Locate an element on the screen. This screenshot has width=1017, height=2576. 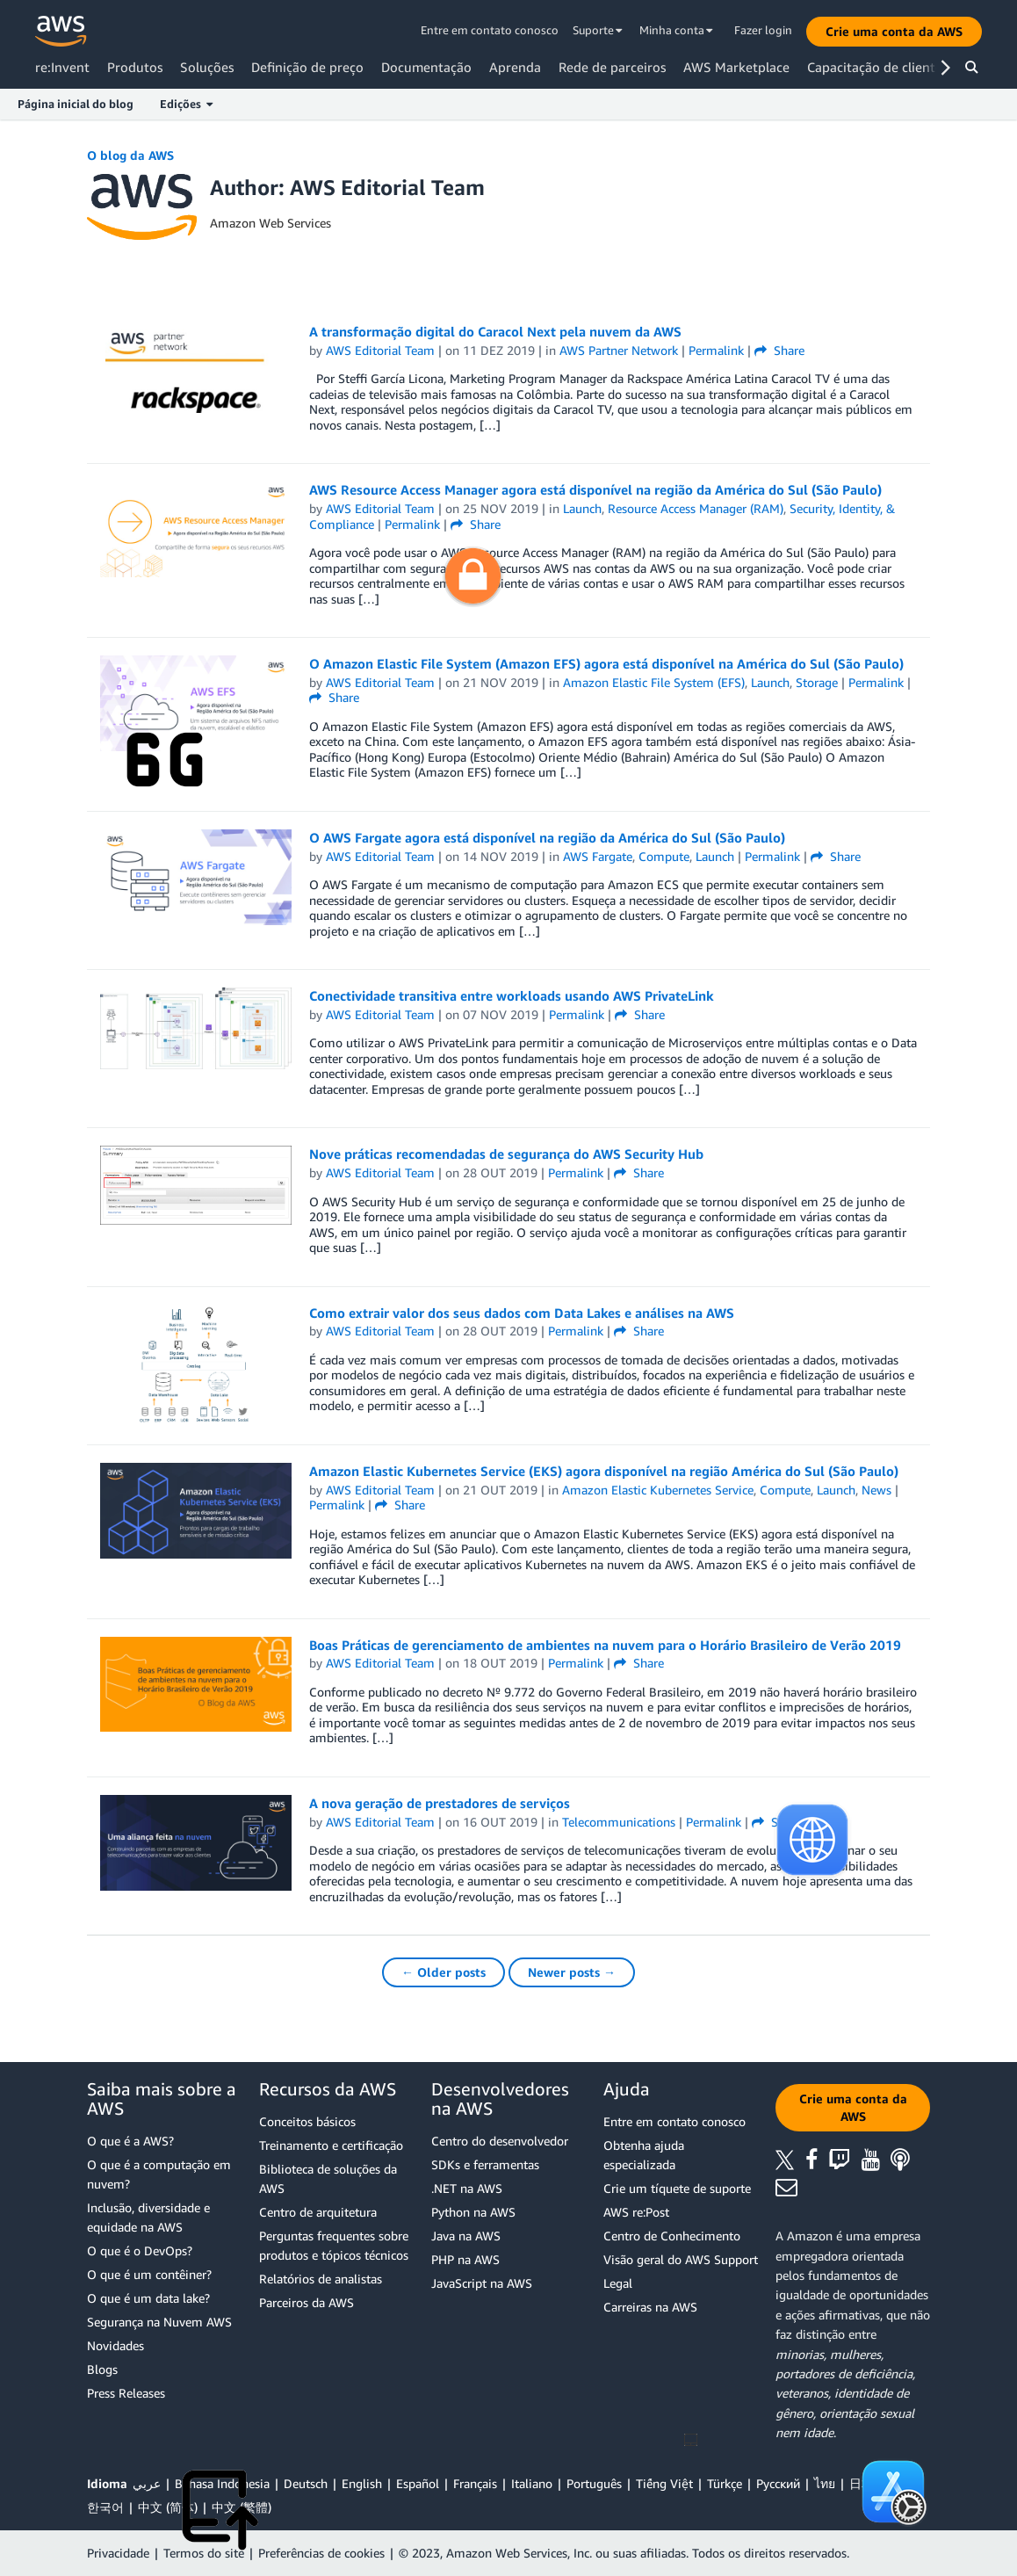
open software properties or developer settings is located at coordinates (893, 2492).